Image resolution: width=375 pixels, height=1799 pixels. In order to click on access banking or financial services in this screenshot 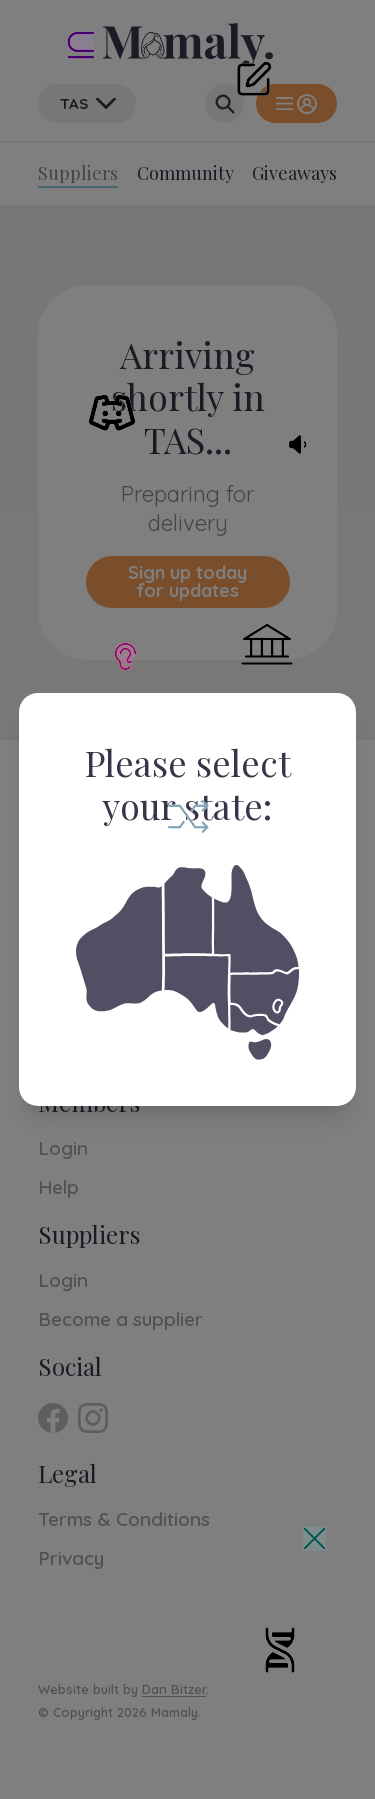, I will do `click(267, 646)`.